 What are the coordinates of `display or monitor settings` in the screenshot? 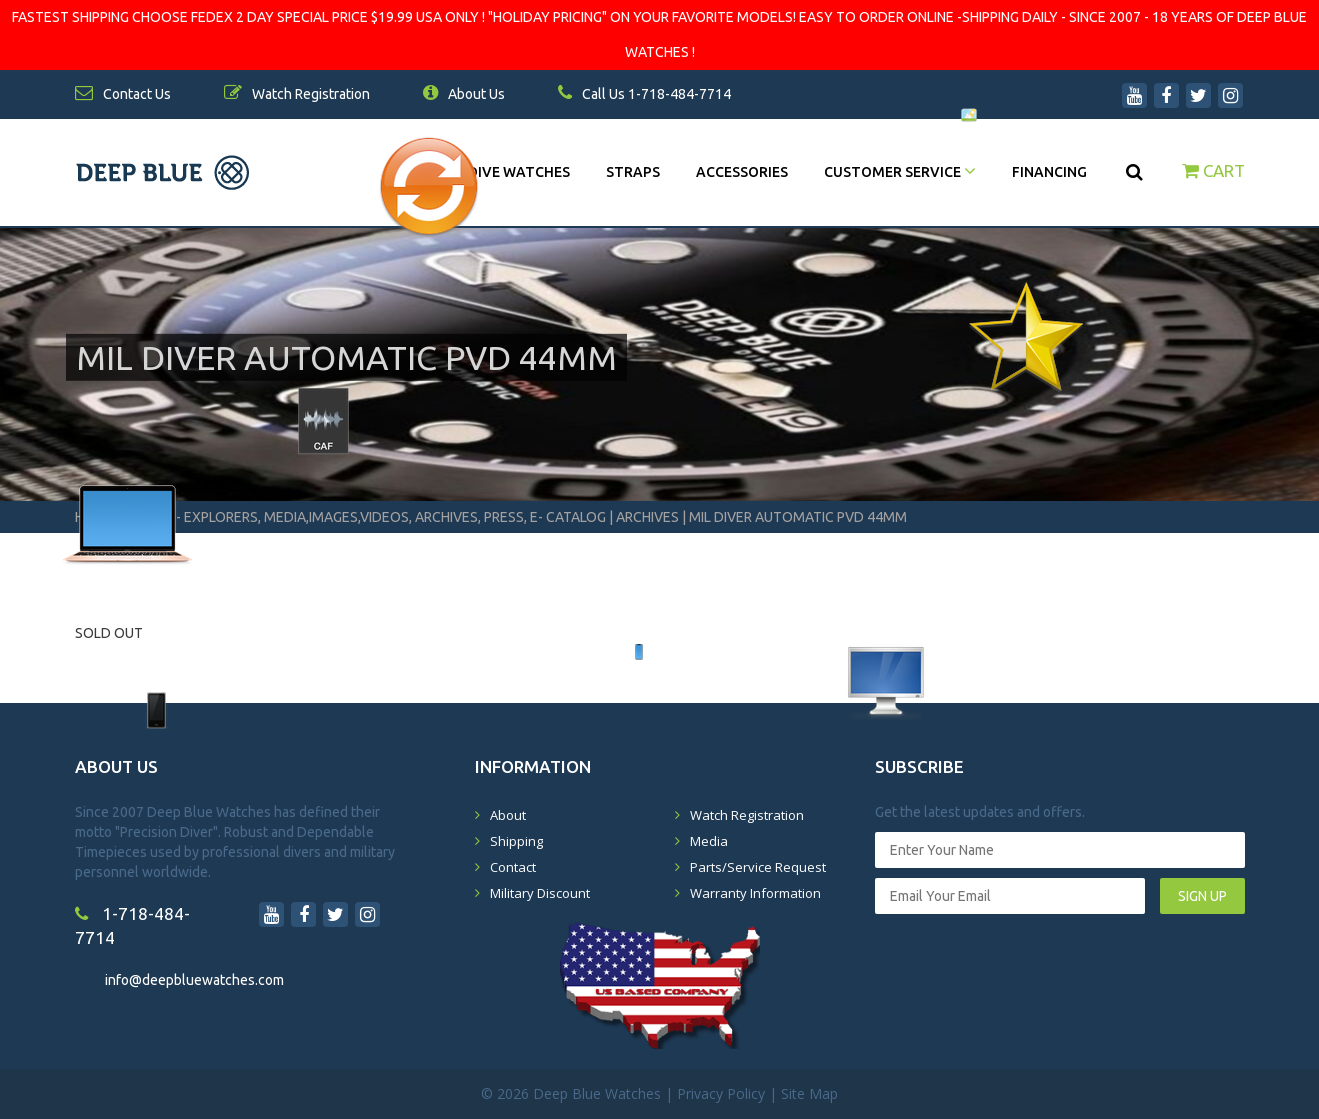 It's located at (886, 680).